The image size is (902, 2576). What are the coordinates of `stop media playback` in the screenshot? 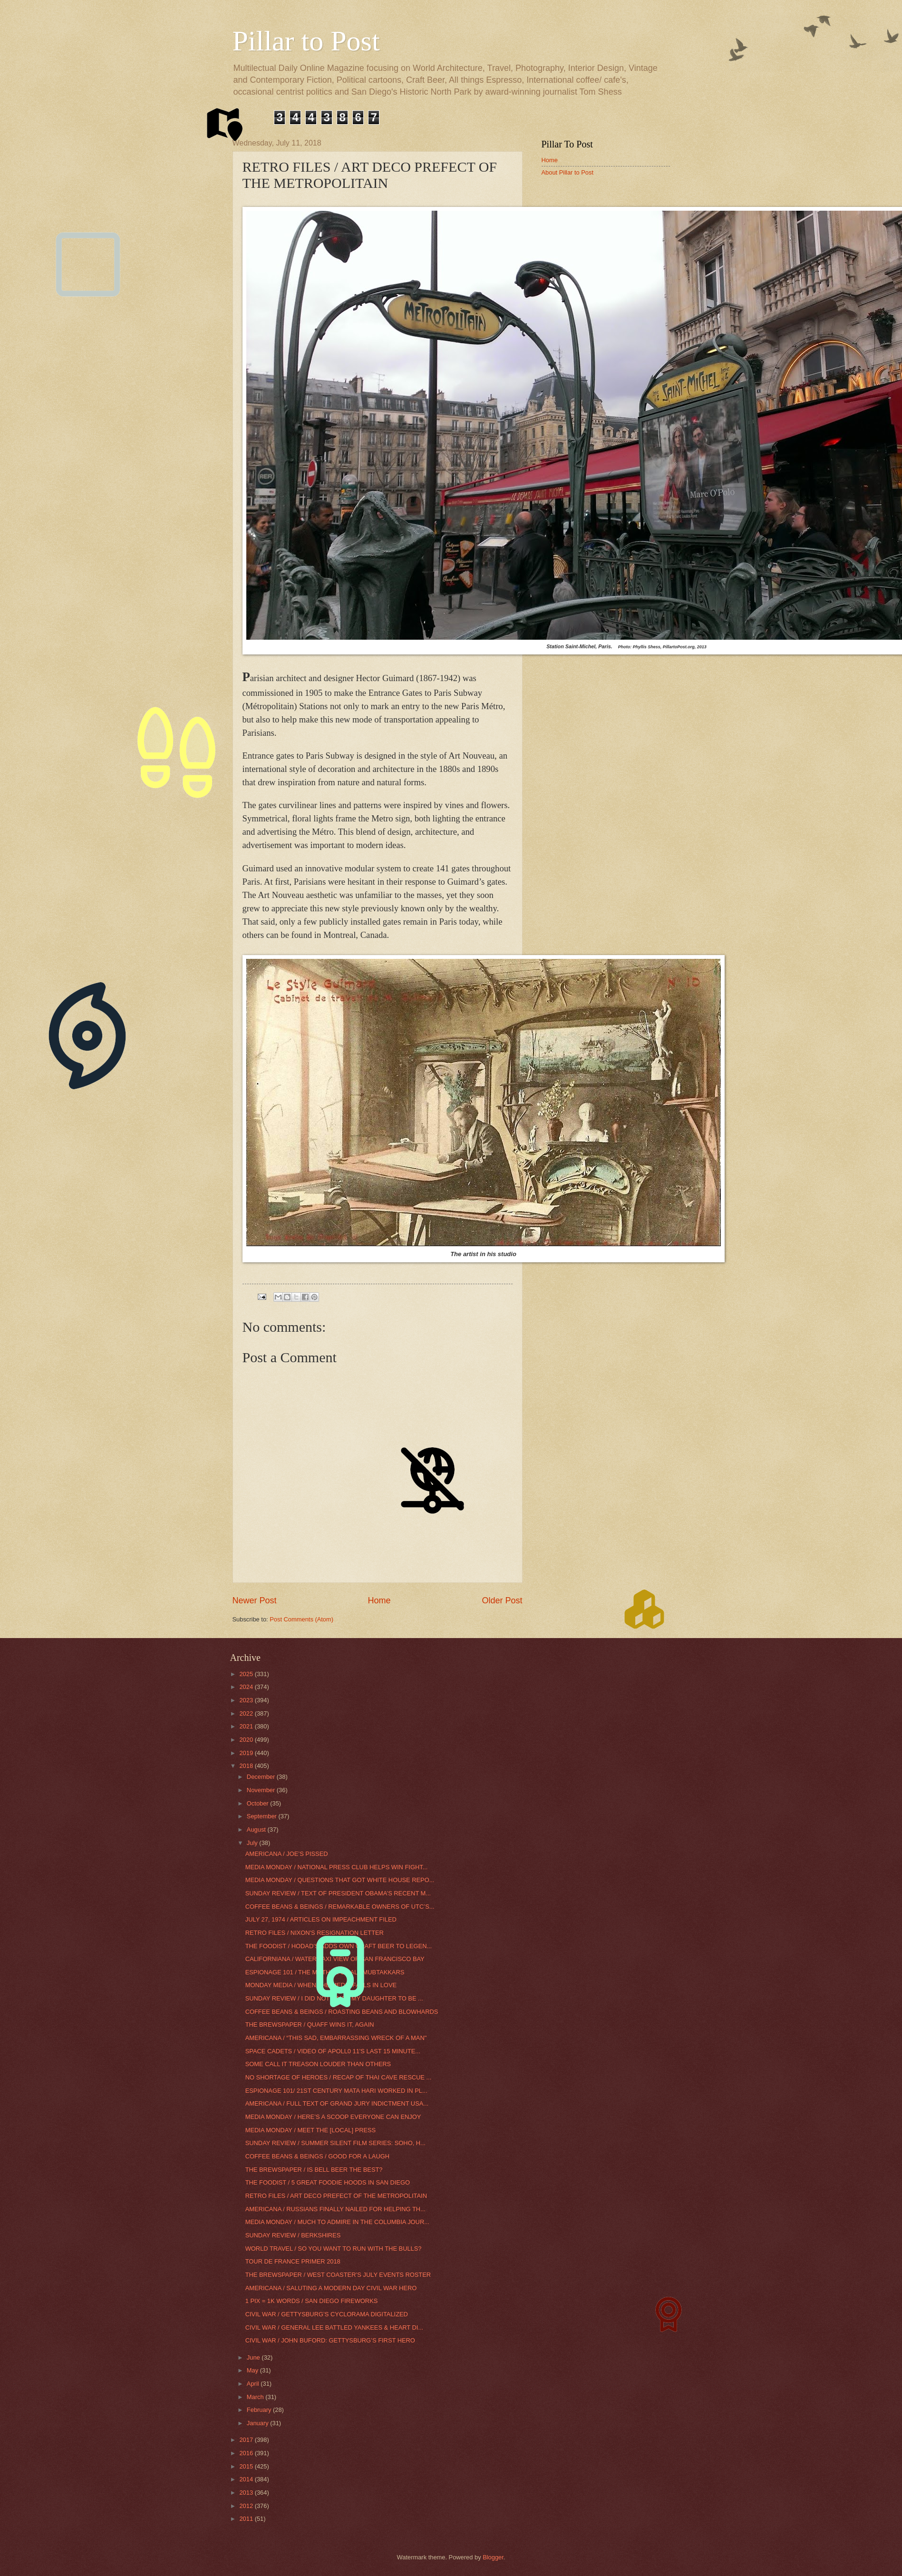 It's located at (88, 264).